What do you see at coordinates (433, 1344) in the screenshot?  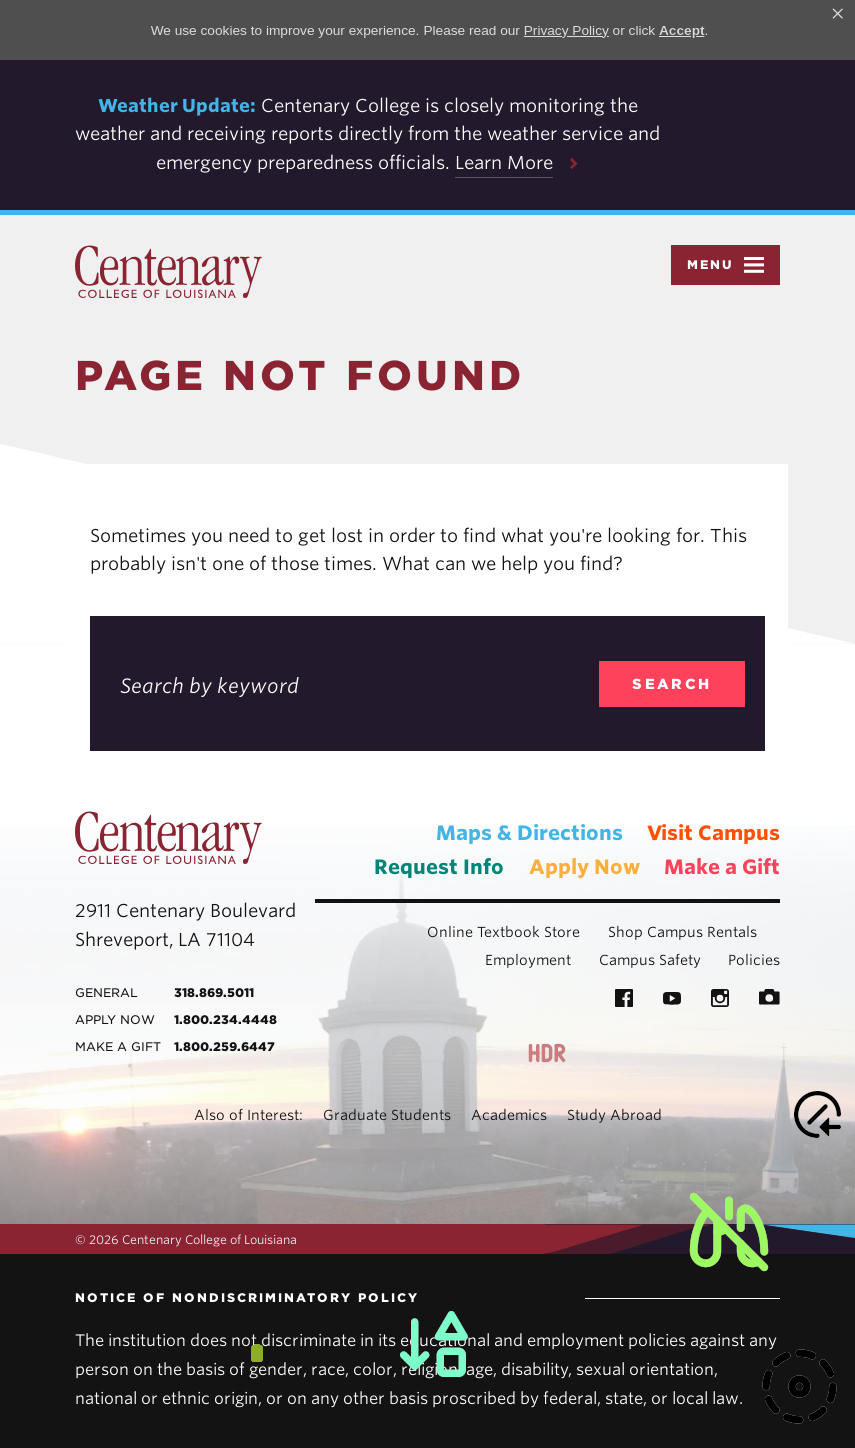 I see `sort items in descending order` at bounding box center [433, 1344].